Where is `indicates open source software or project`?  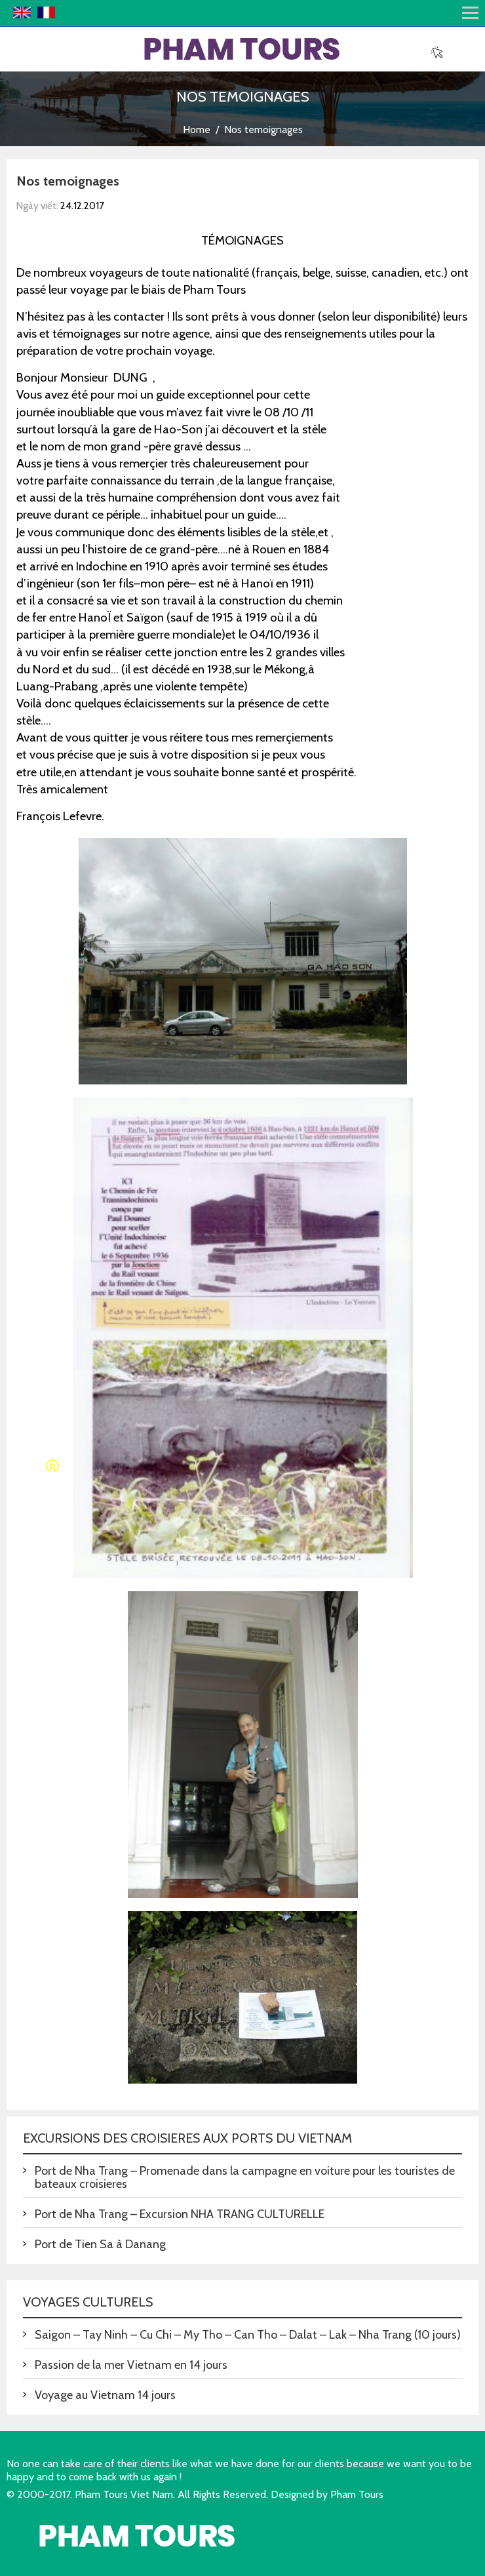
indicates open source software or project is located at coordinates (52, 1466).